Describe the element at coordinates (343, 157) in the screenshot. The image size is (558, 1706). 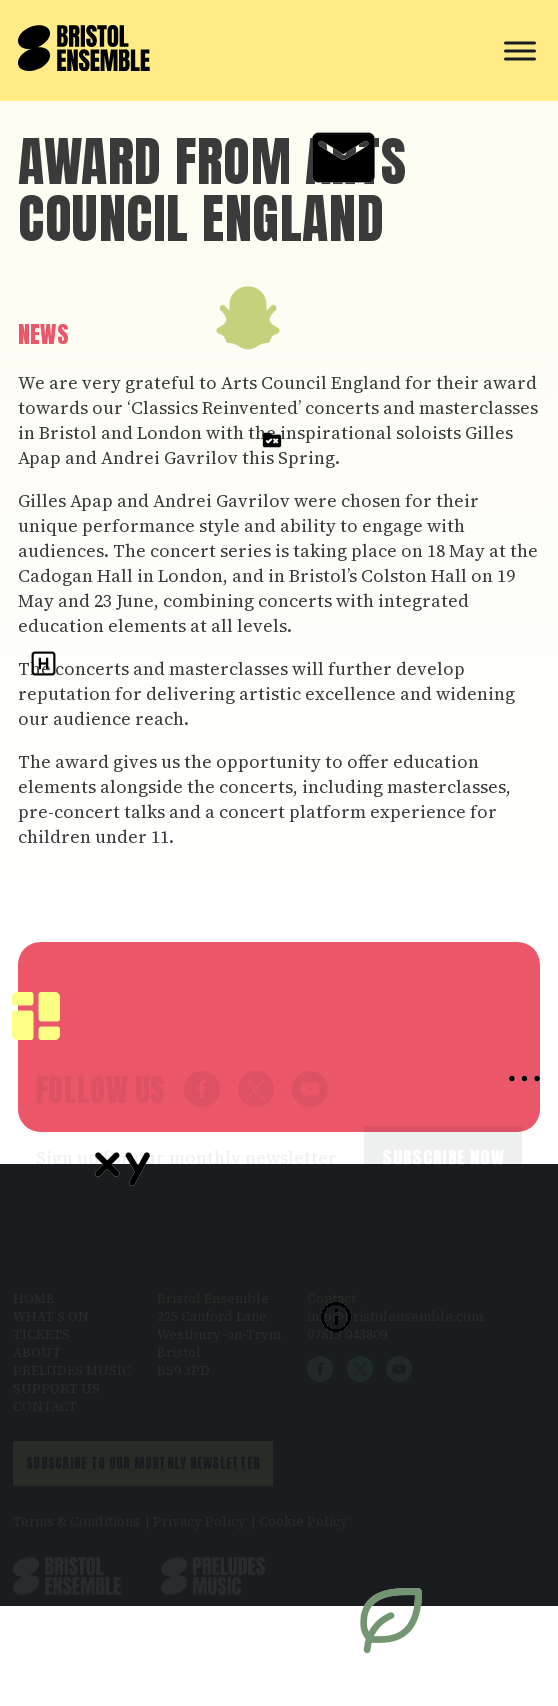
I see `open your email inbox` at that location.